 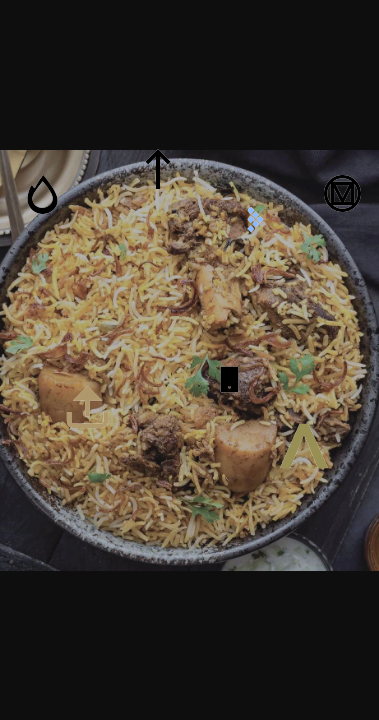 I want to click on visit teratail programming Q&A community, so click(x=304, y=446).